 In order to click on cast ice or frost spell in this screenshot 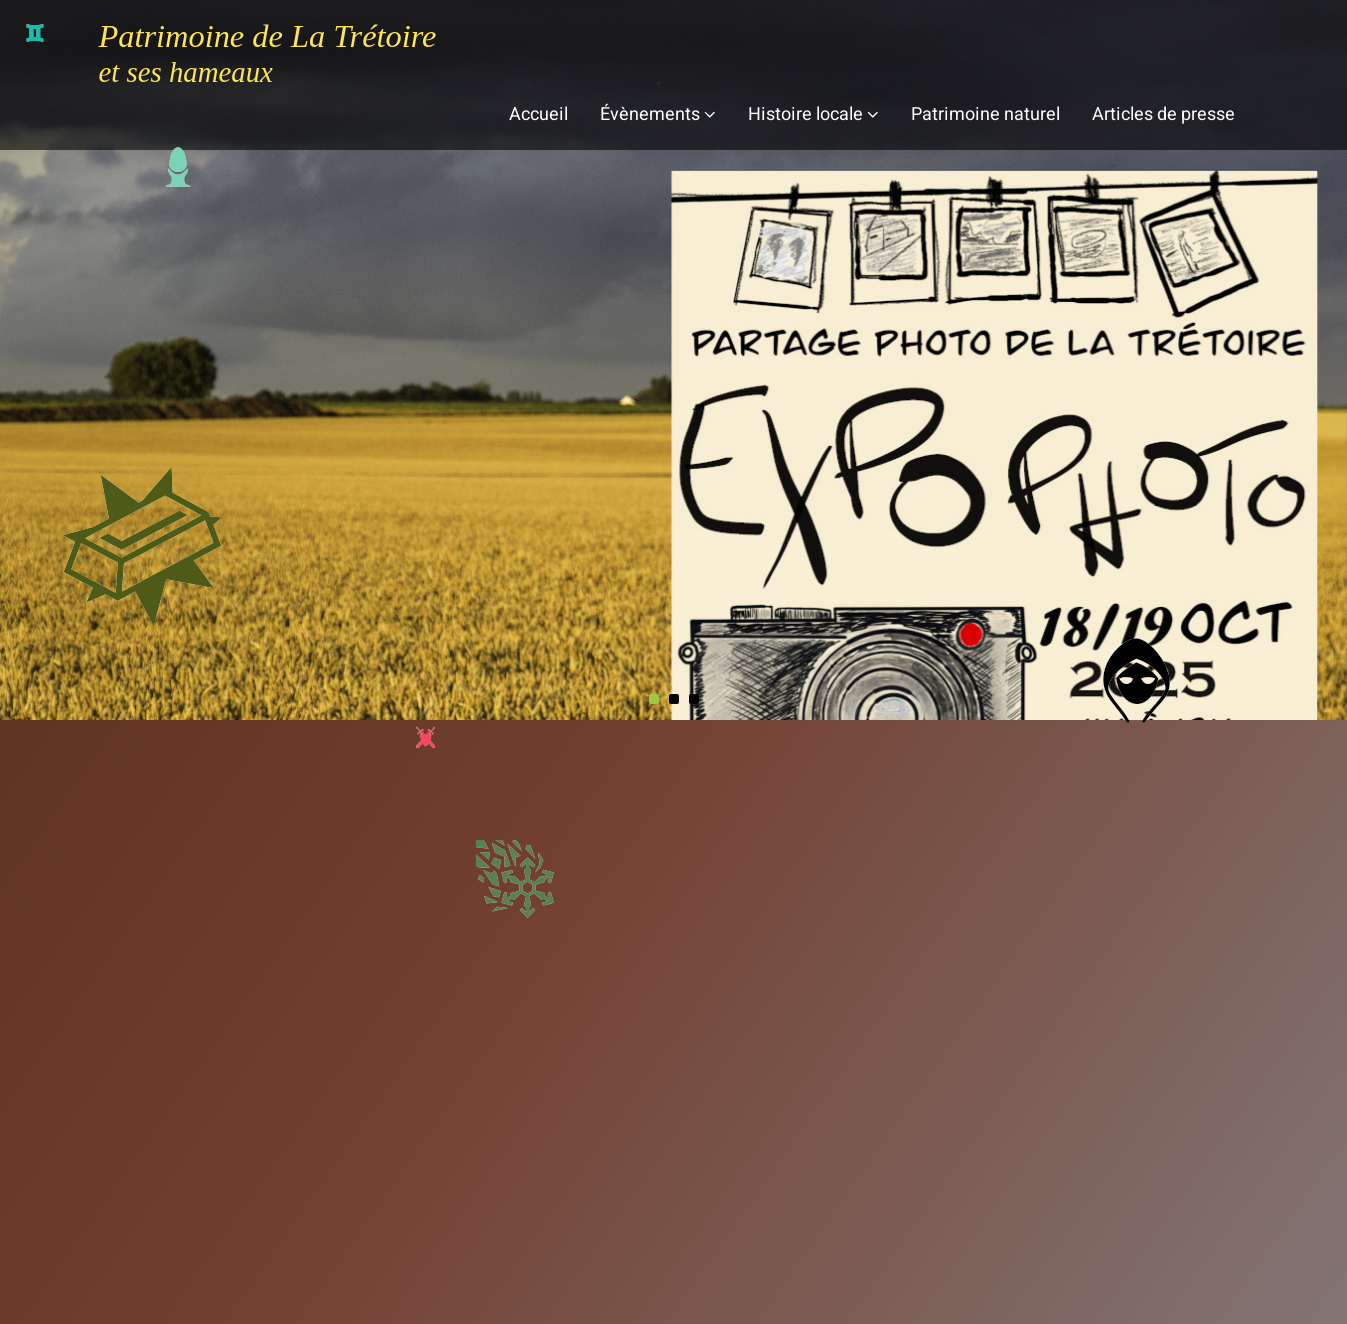, I will do `click(515, 879)`.